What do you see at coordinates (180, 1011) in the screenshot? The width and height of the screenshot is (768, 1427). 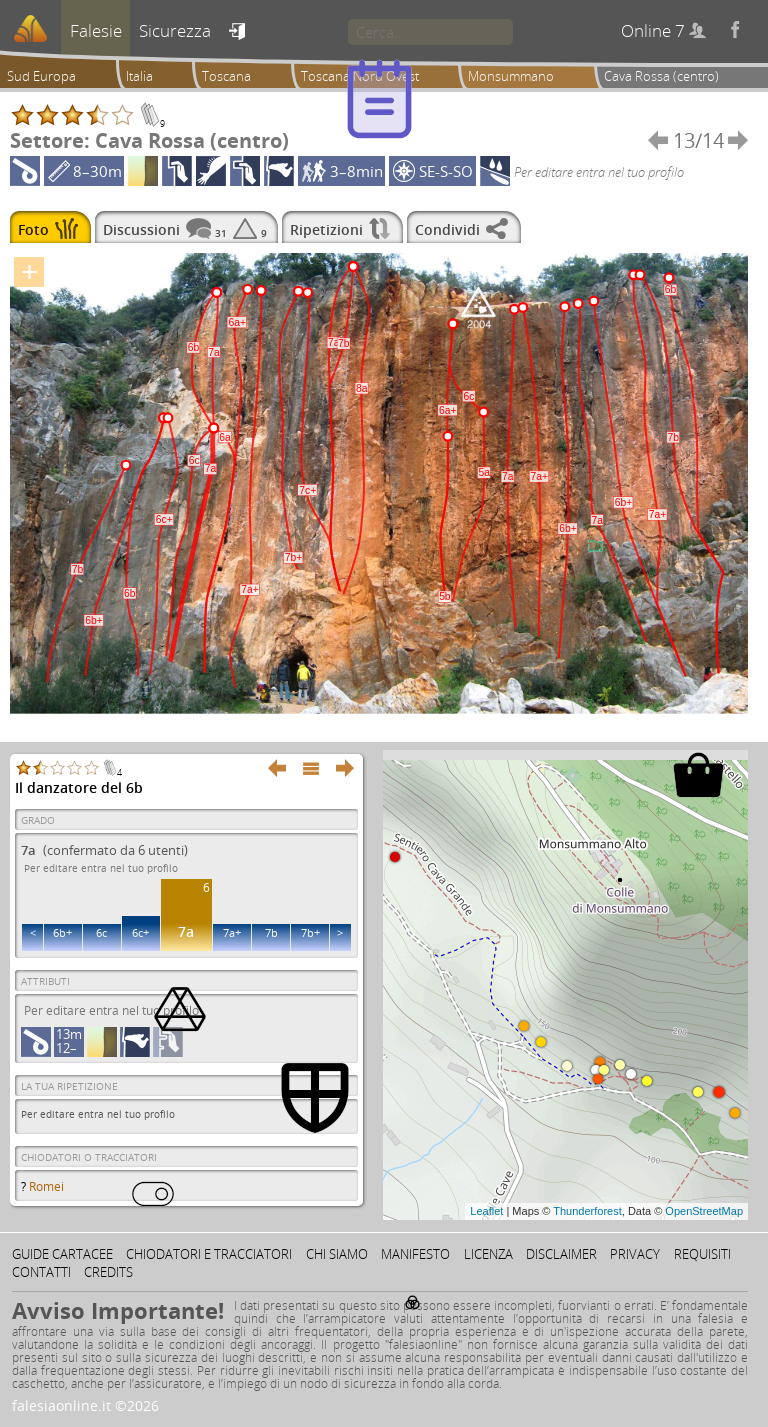 I see `access google drive files` at bounding box center [180, 1011].